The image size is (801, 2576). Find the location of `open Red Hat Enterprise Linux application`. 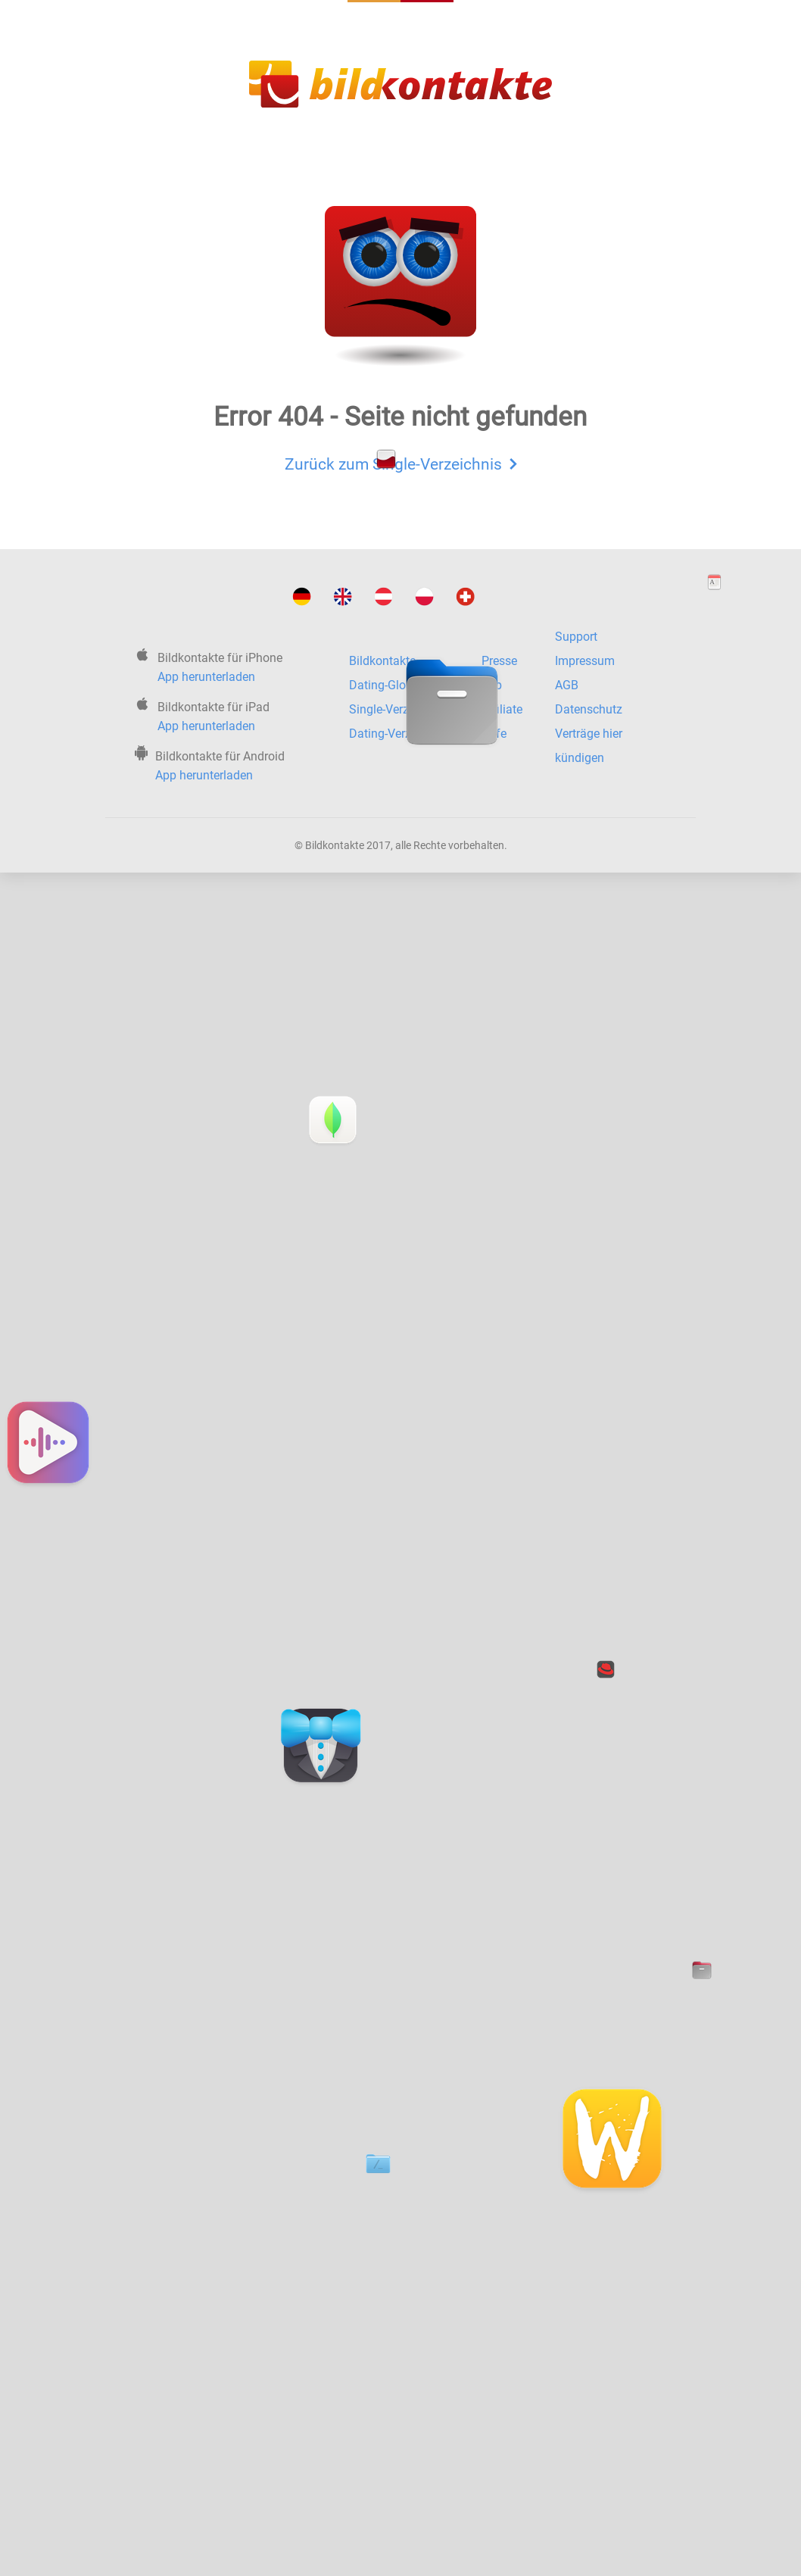

open Red Hat Enterprise Linux application is located at coordinates (606, 1669).